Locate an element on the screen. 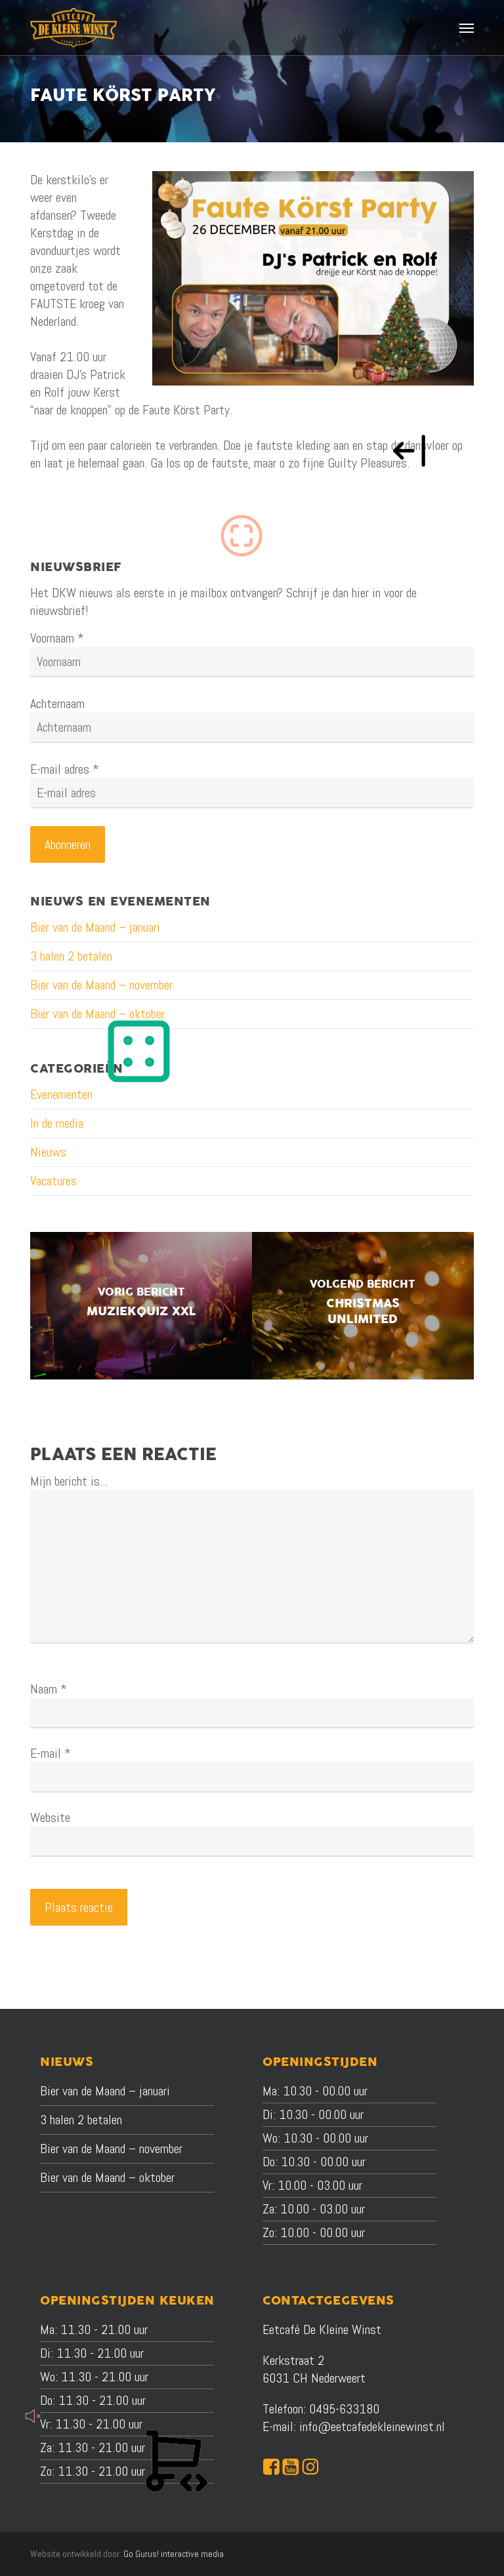 This screenshot has height=2576, width=504. tap to scan a QR code or barcode is located at coordinates (242, 536).